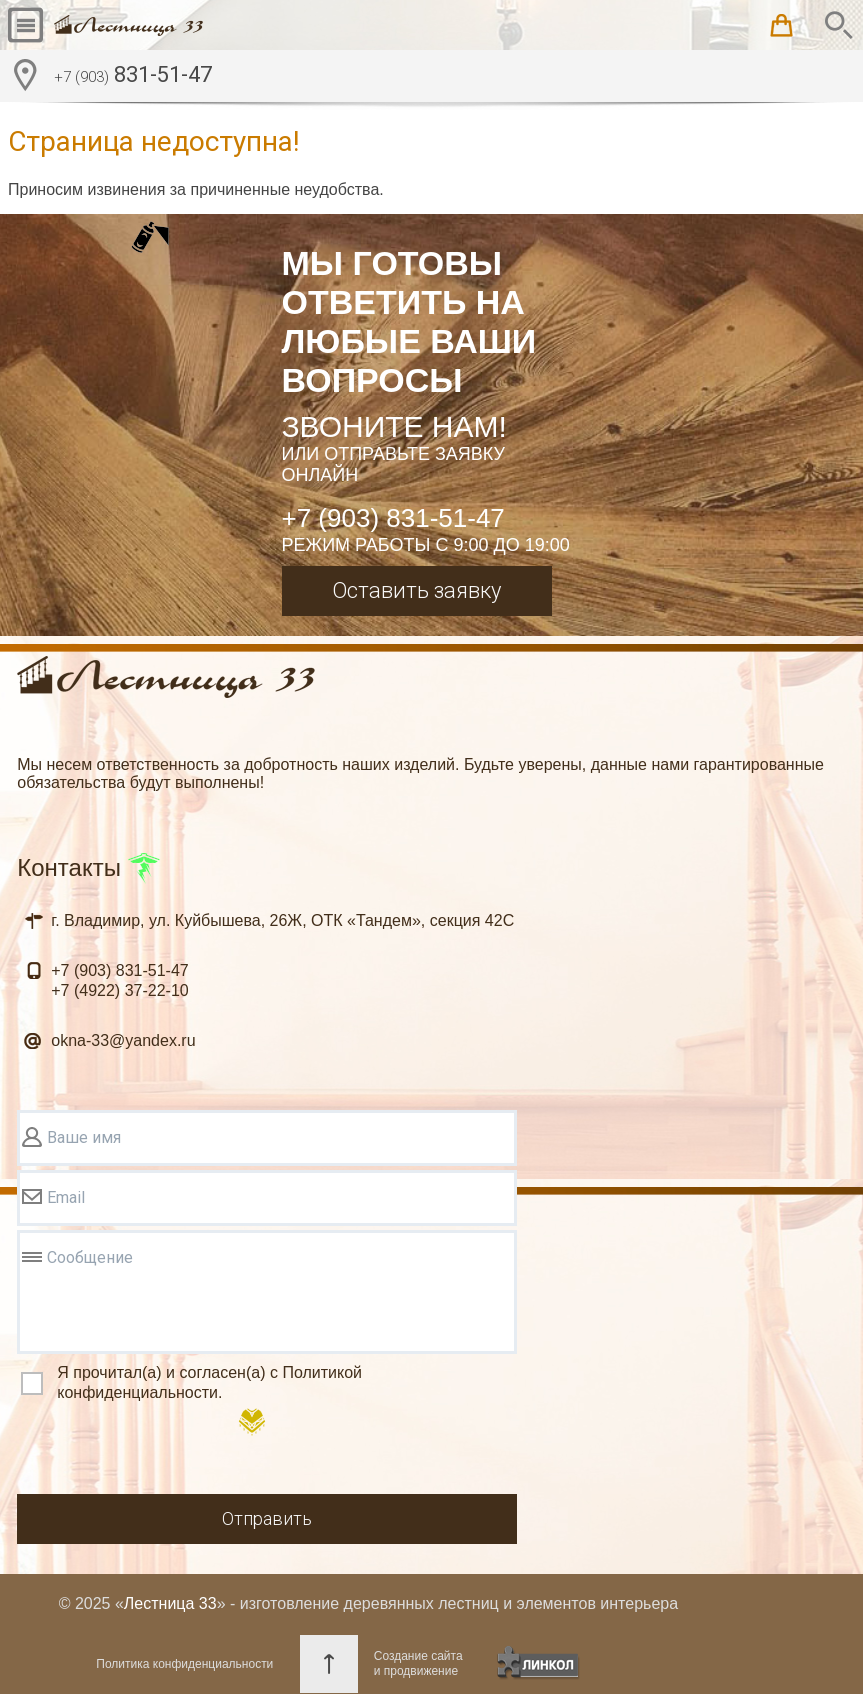 This screenshot has width=863, height=1694. I want to click on apply spray paint or graffiti tool, so click(150, 238).